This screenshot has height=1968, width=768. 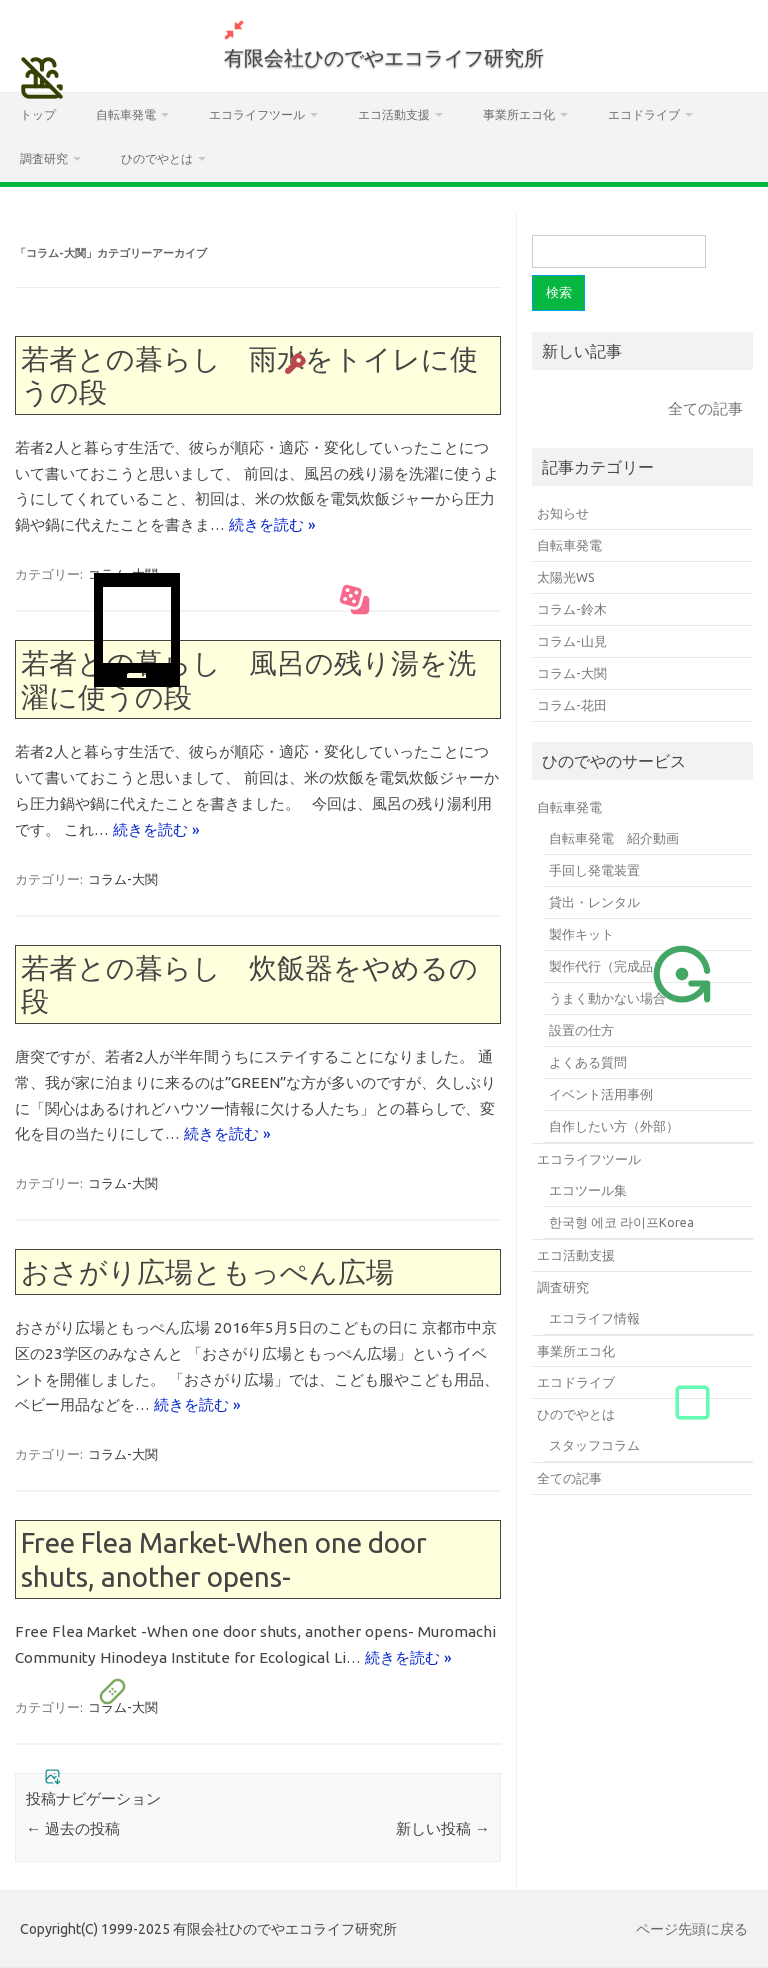 I want to click on download image to device, so click(x=52, y=1776).